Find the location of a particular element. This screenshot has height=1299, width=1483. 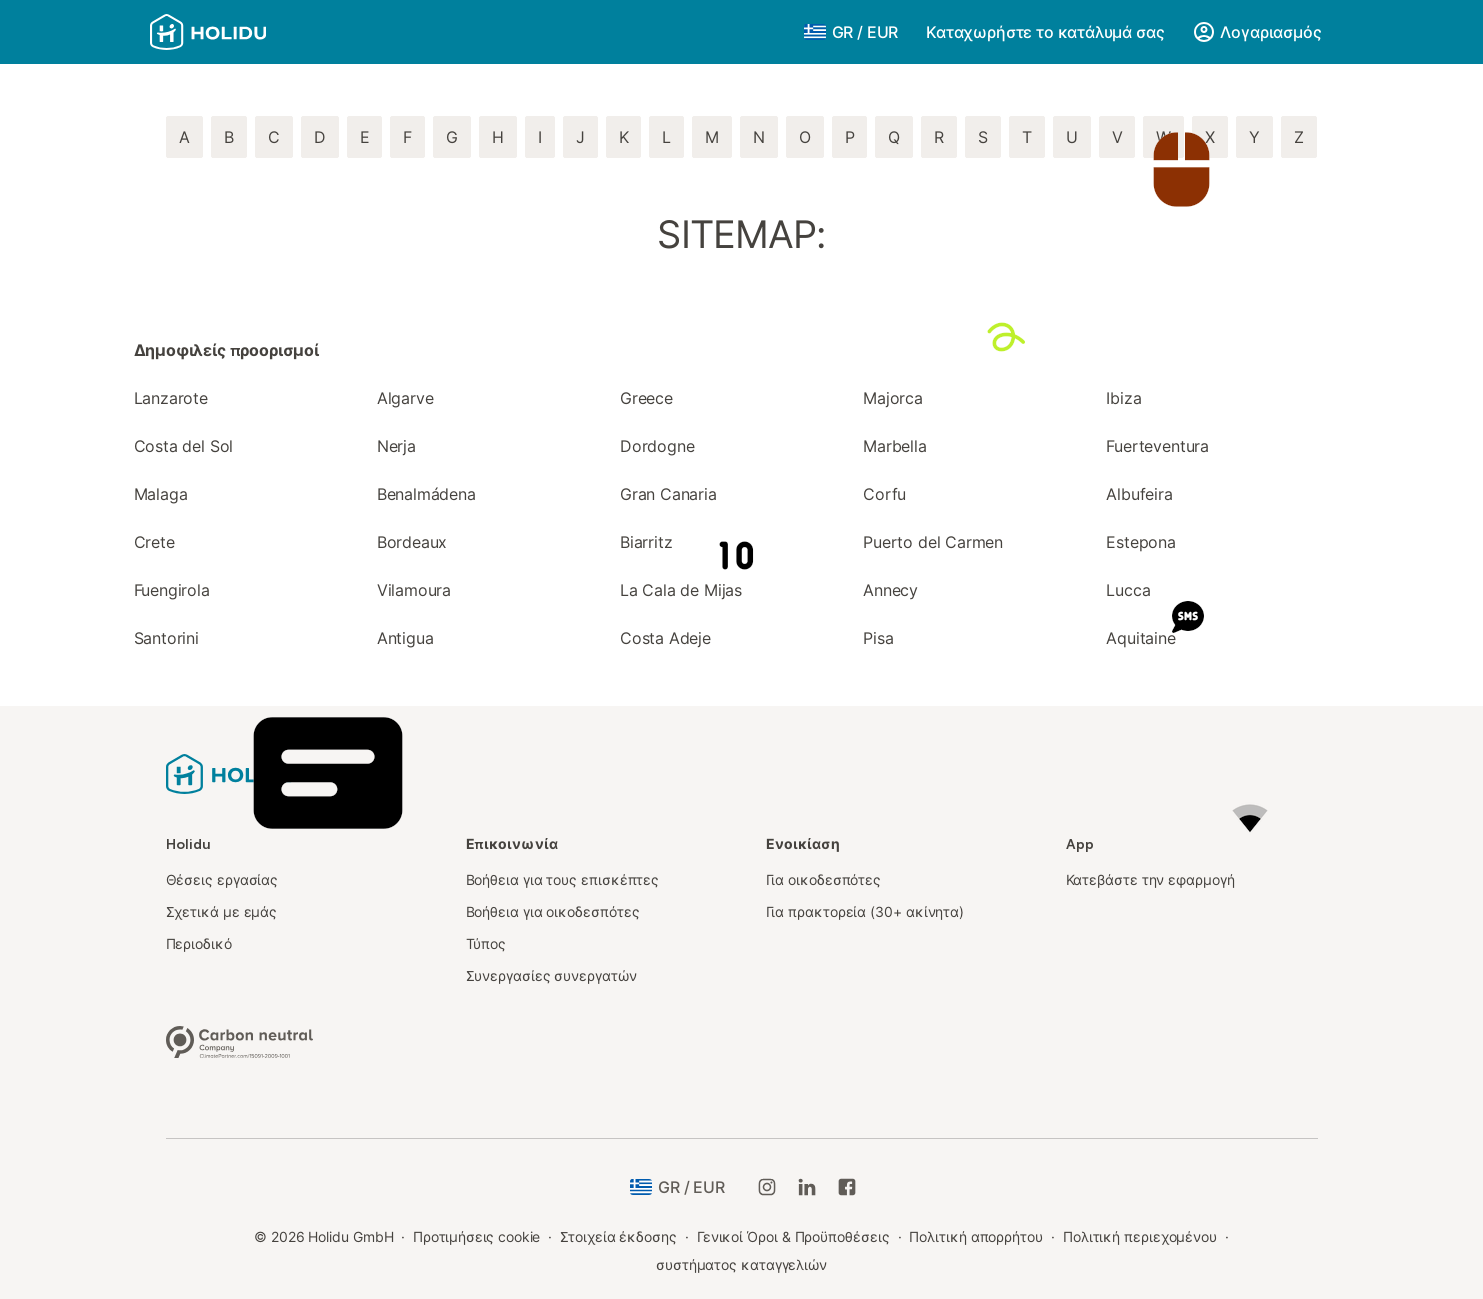

send an SMS text message is located at coordinates (1188, 617).